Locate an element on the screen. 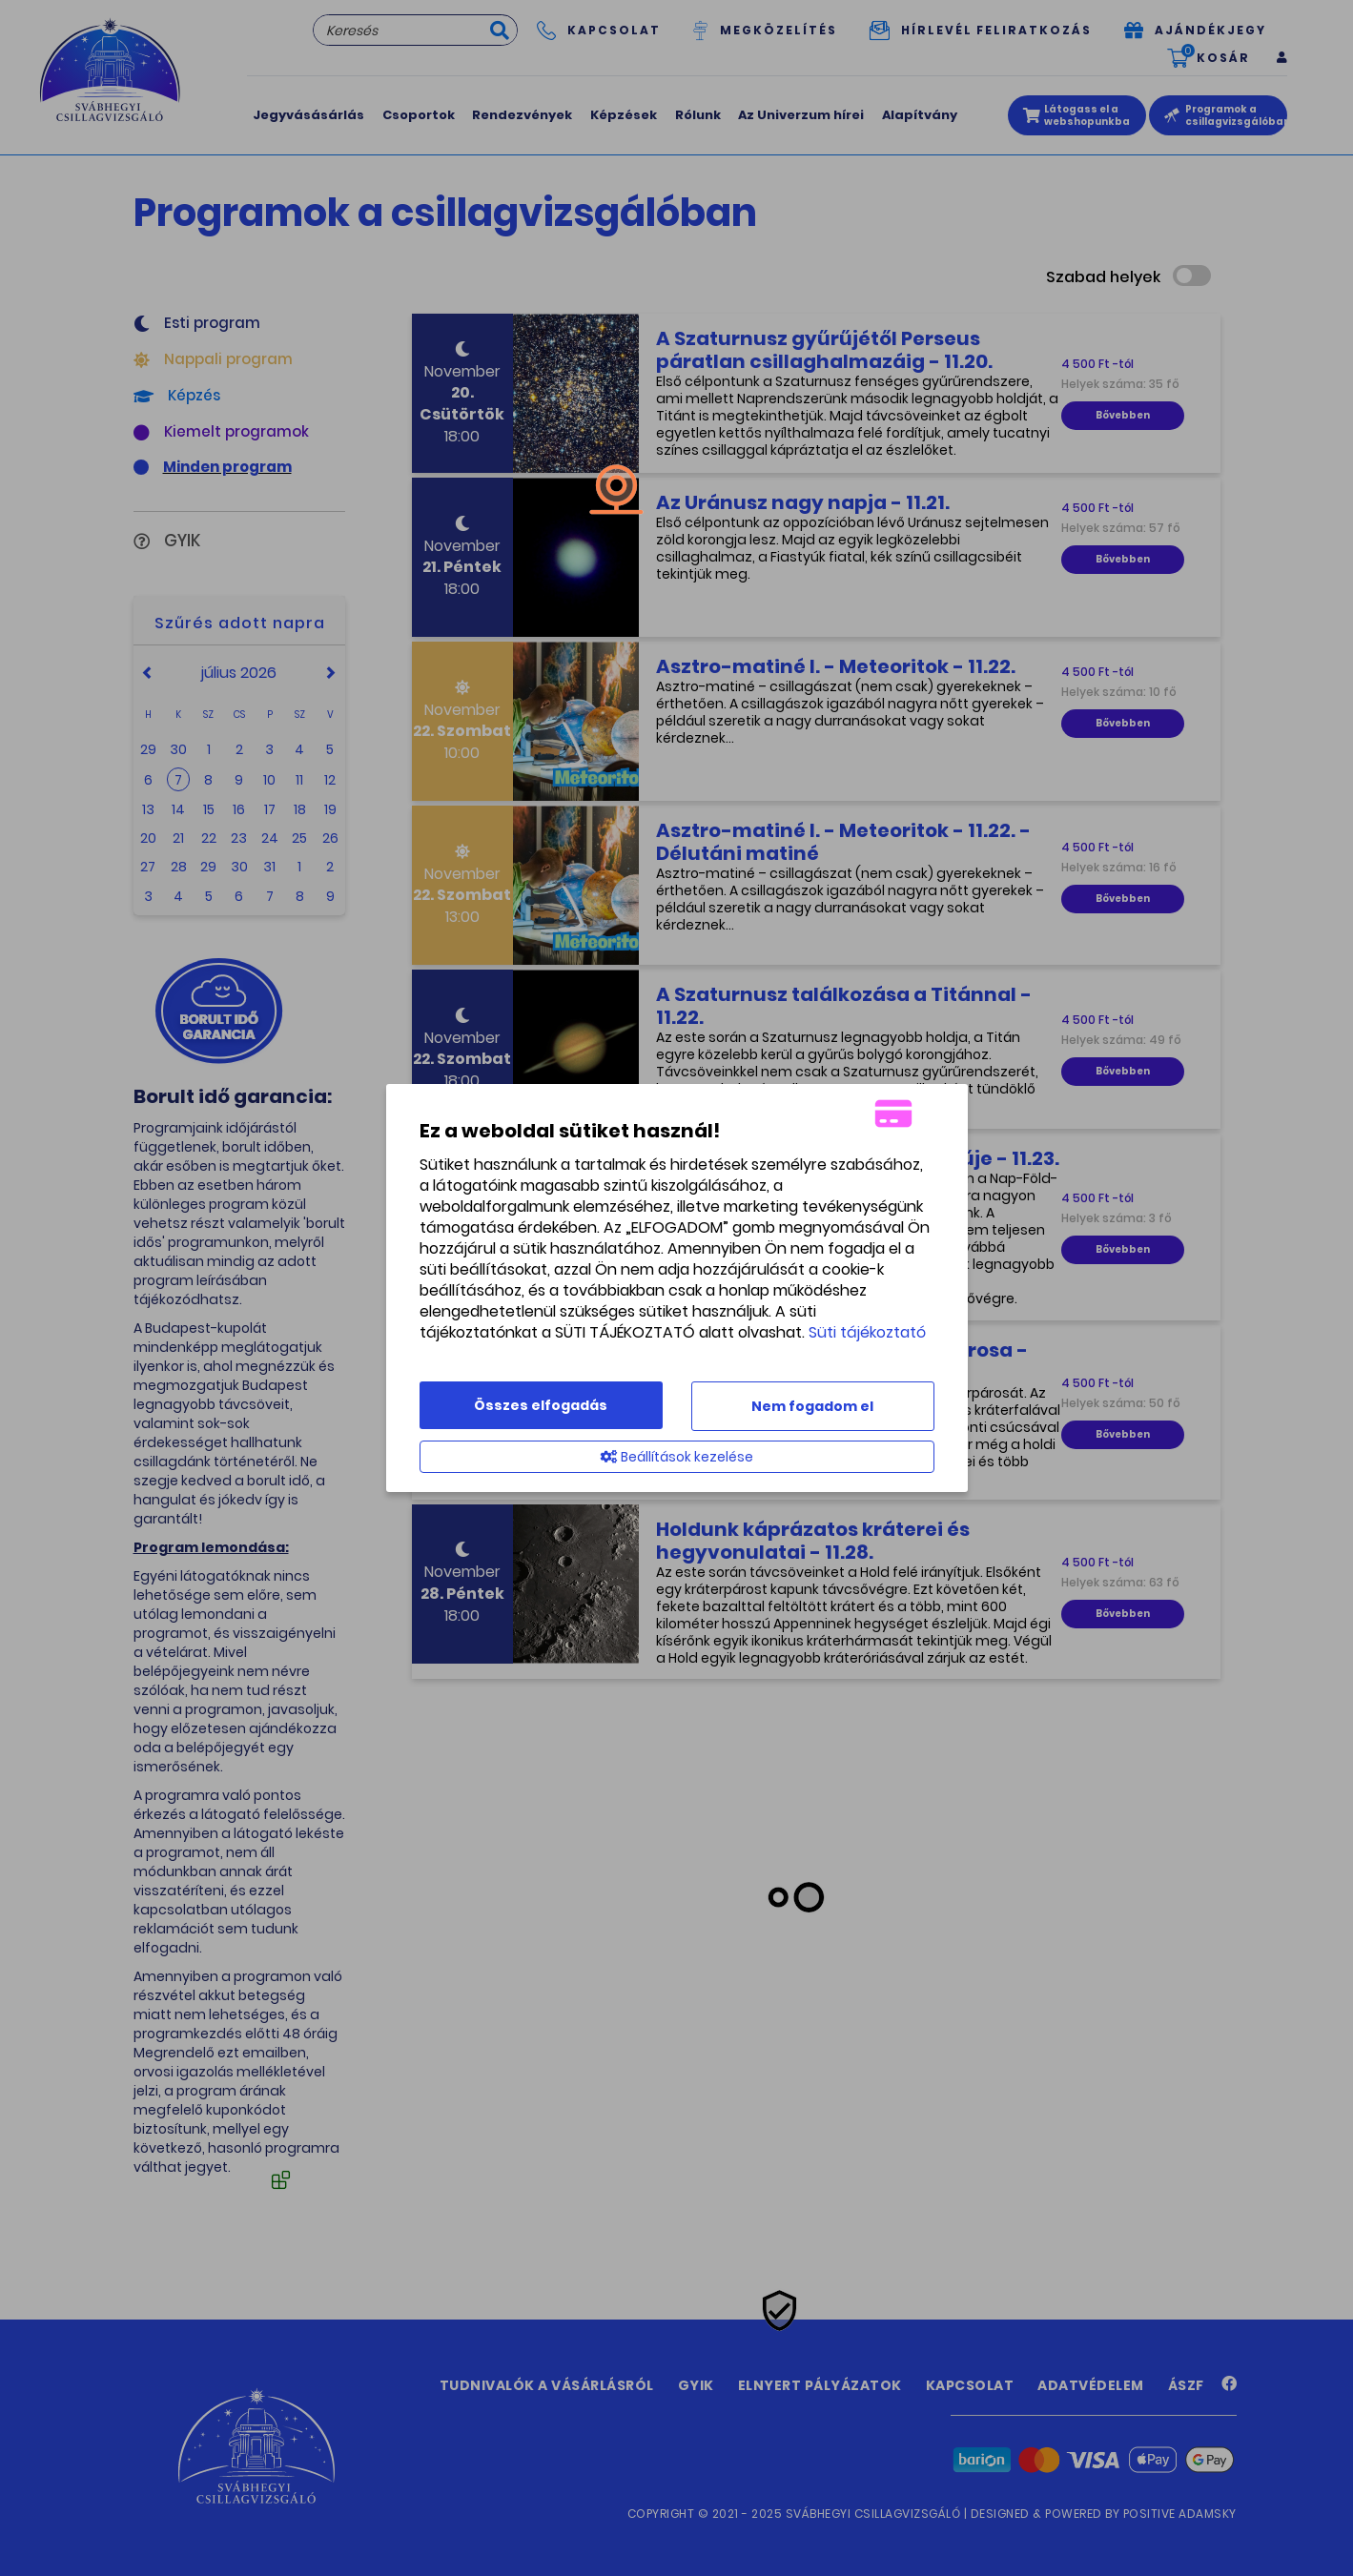 The height and width of the screenshot is (2576, 1353). indicates a verified or trusted user account is located at coordinates (779, 2310).